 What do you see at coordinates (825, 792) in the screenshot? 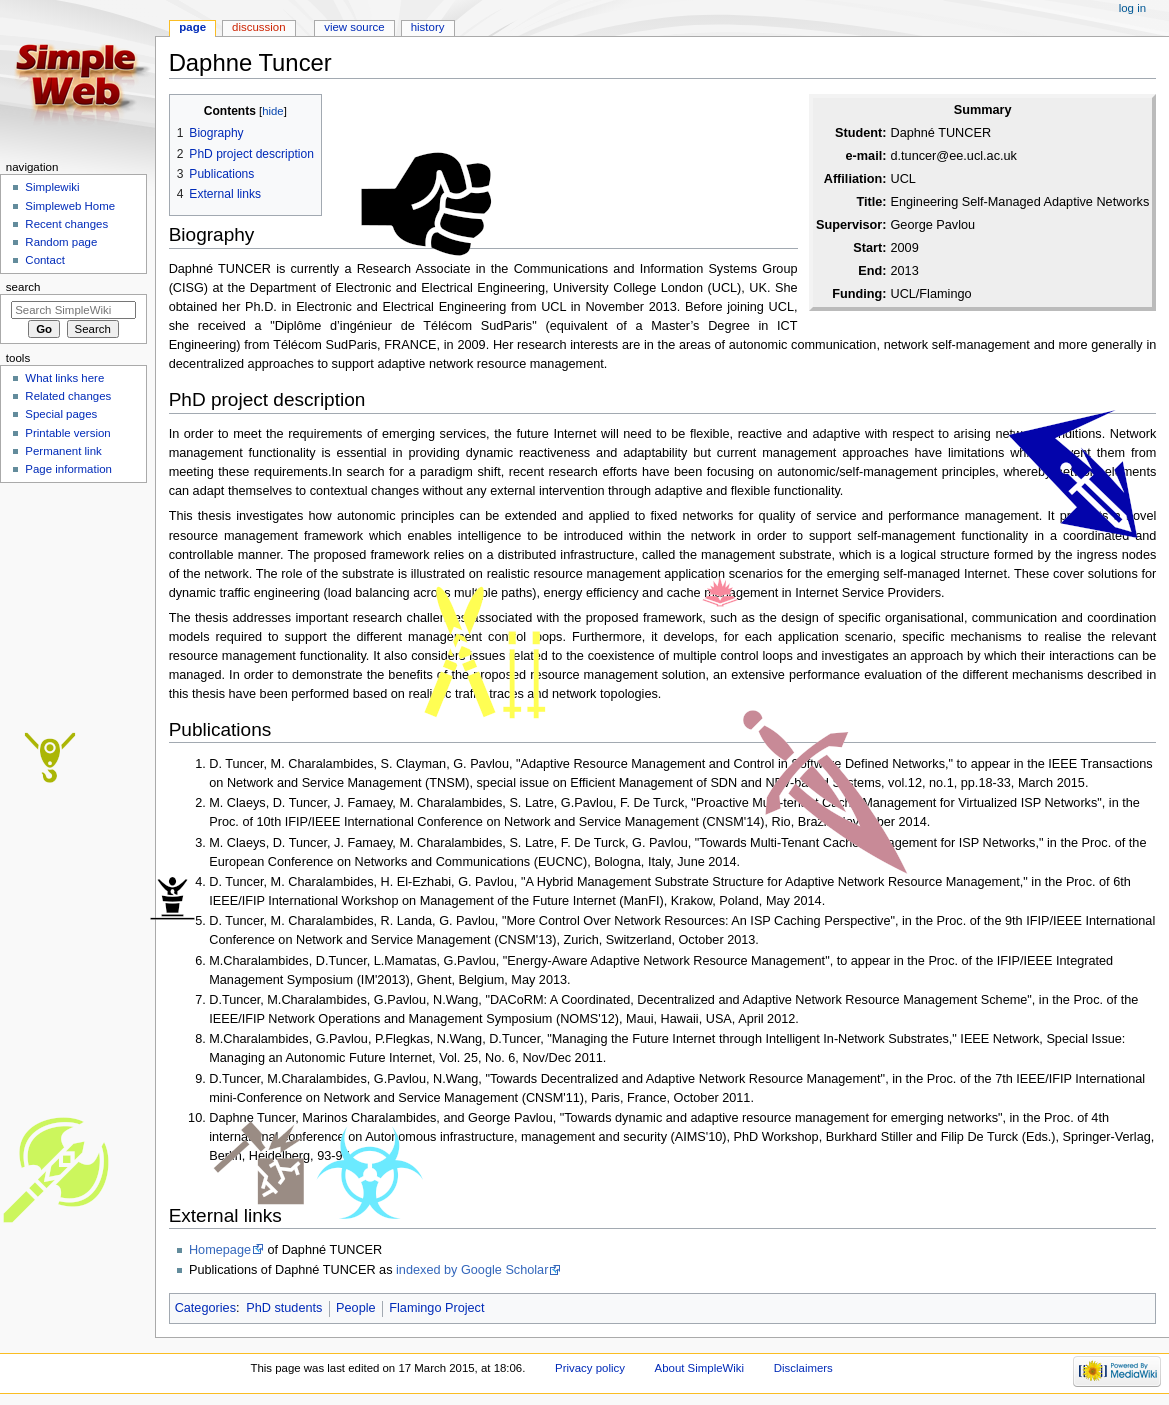
I see `equip a dagger or short blade weapon` at bounding box center [825, 792].